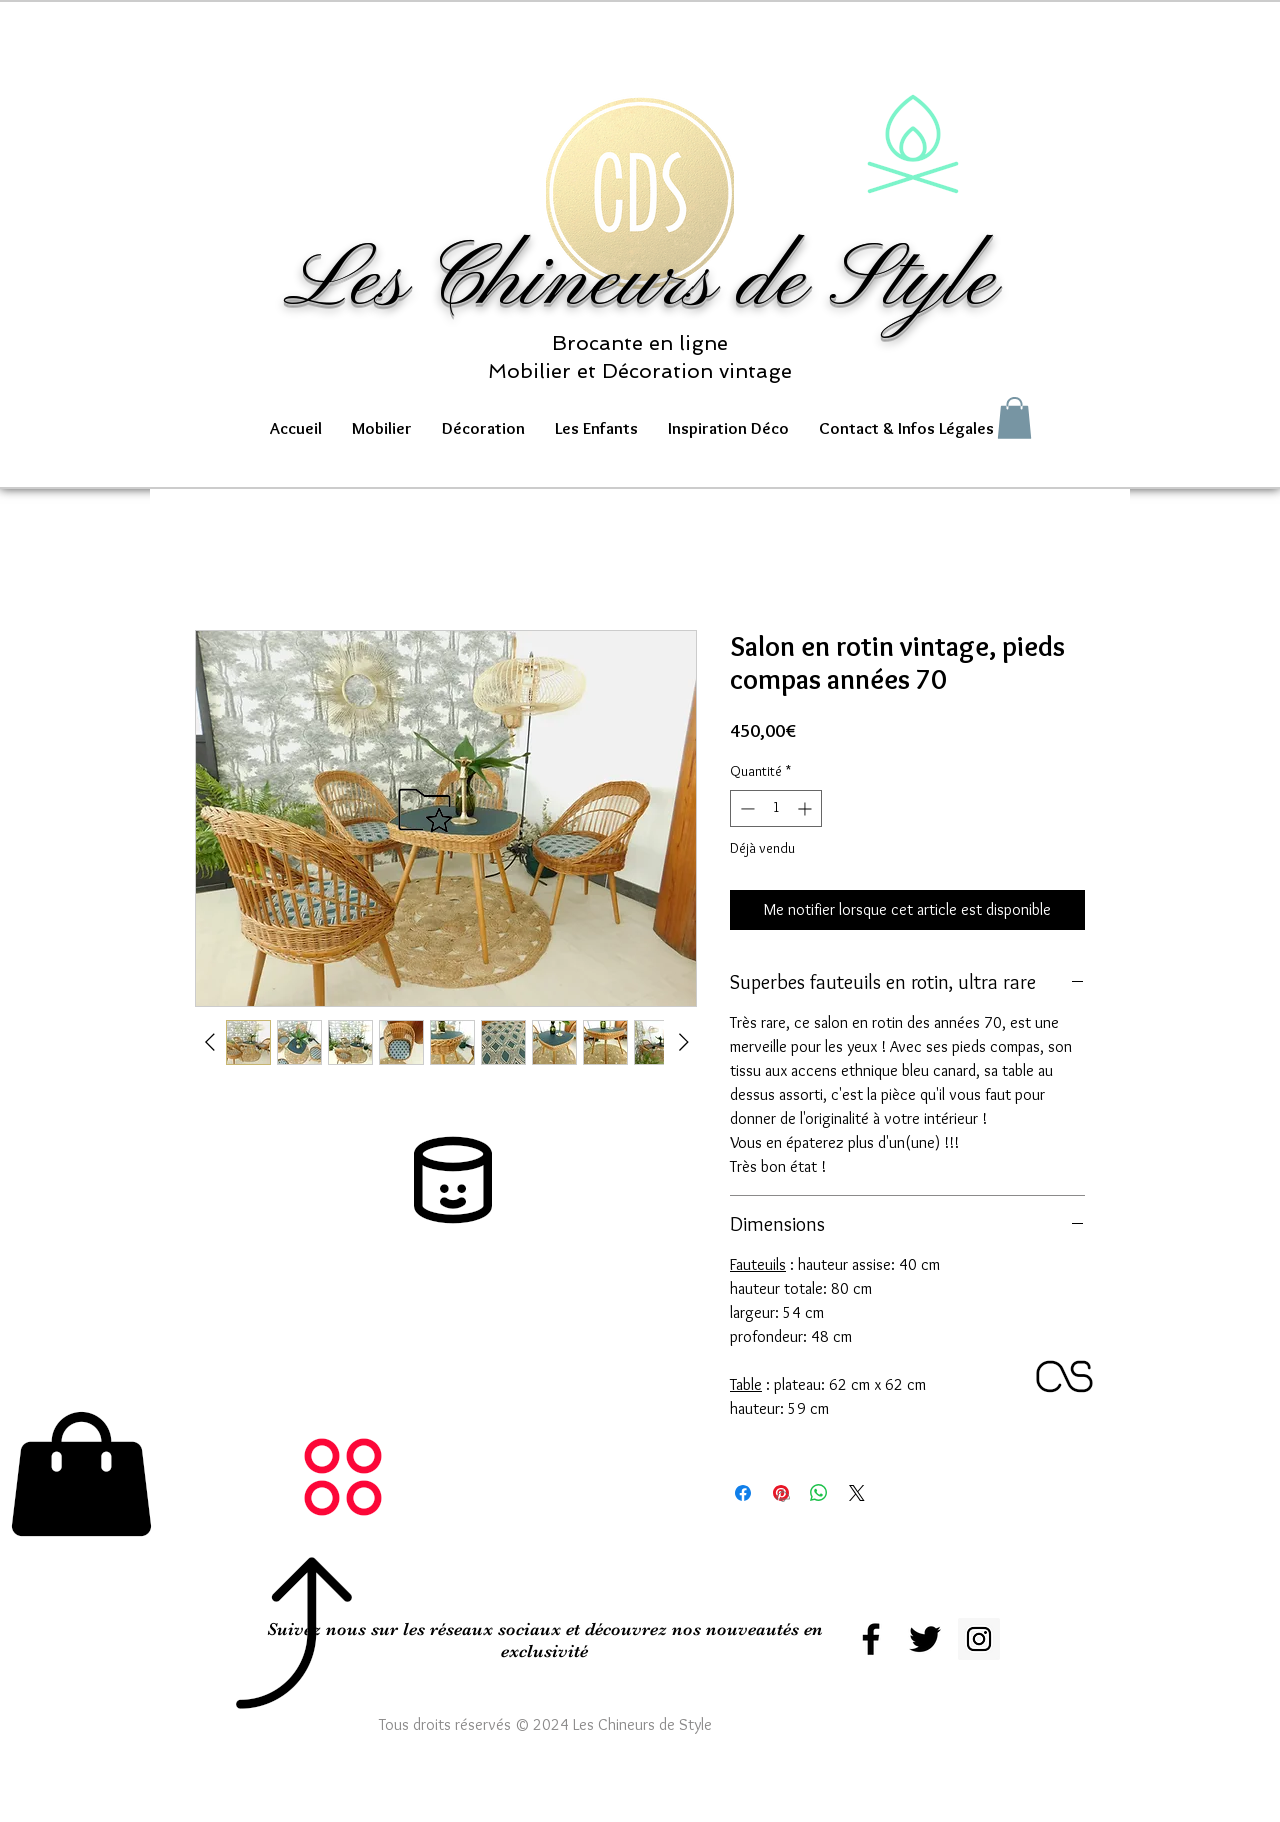 The width and height of the screenshot is (1280, 1822). What do you see at coordinates (424, 808) in the screenshot?
I see `access your starred or favorite folders` at bounding box center [424, 808].